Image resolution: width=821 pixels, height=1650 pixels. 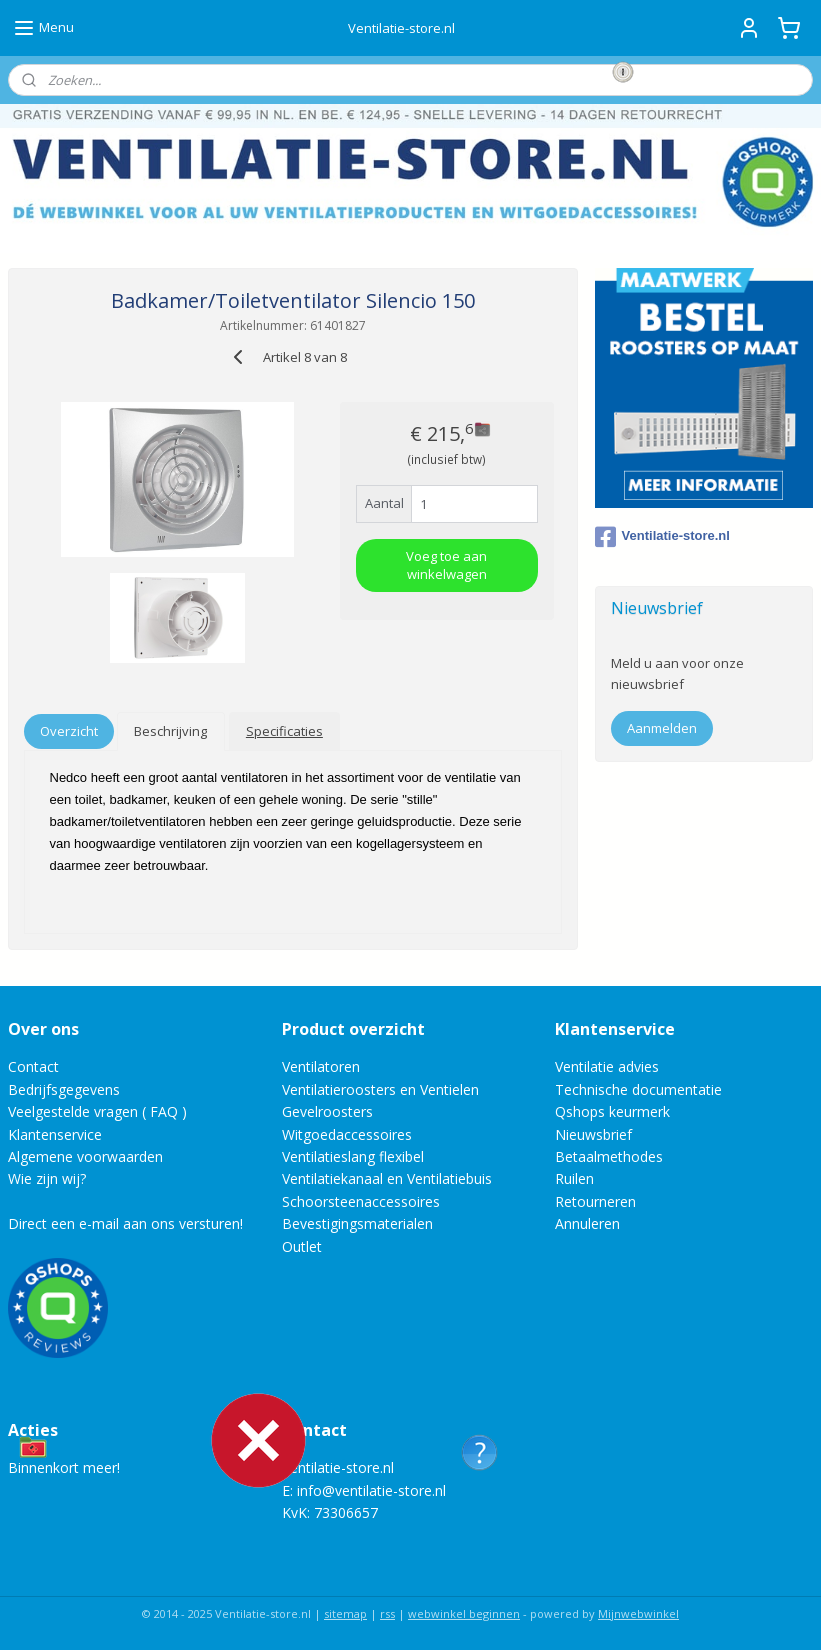 What do you see at coordinates (258, 1440) in the screenshot?
I see `stop or cancel a running process` at bounding box center [258, 1440].